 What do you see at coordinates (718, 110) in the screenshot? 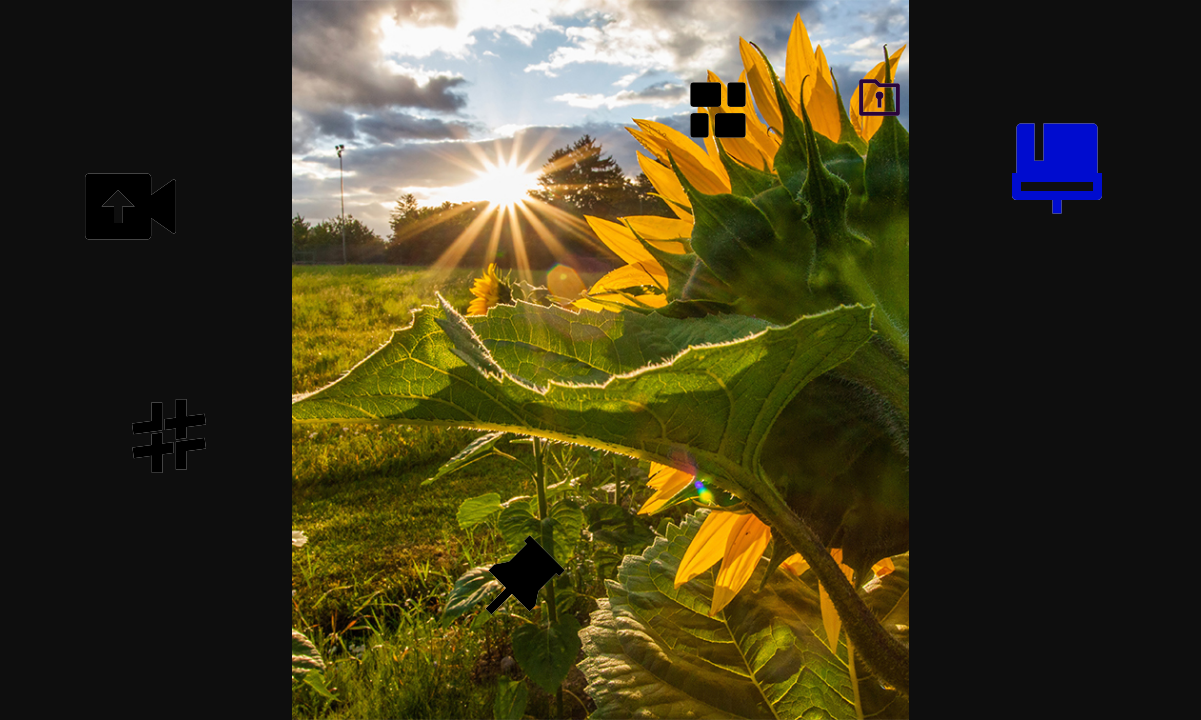
I see `access the dashboard or control panel` at bounding box center [718, 110].